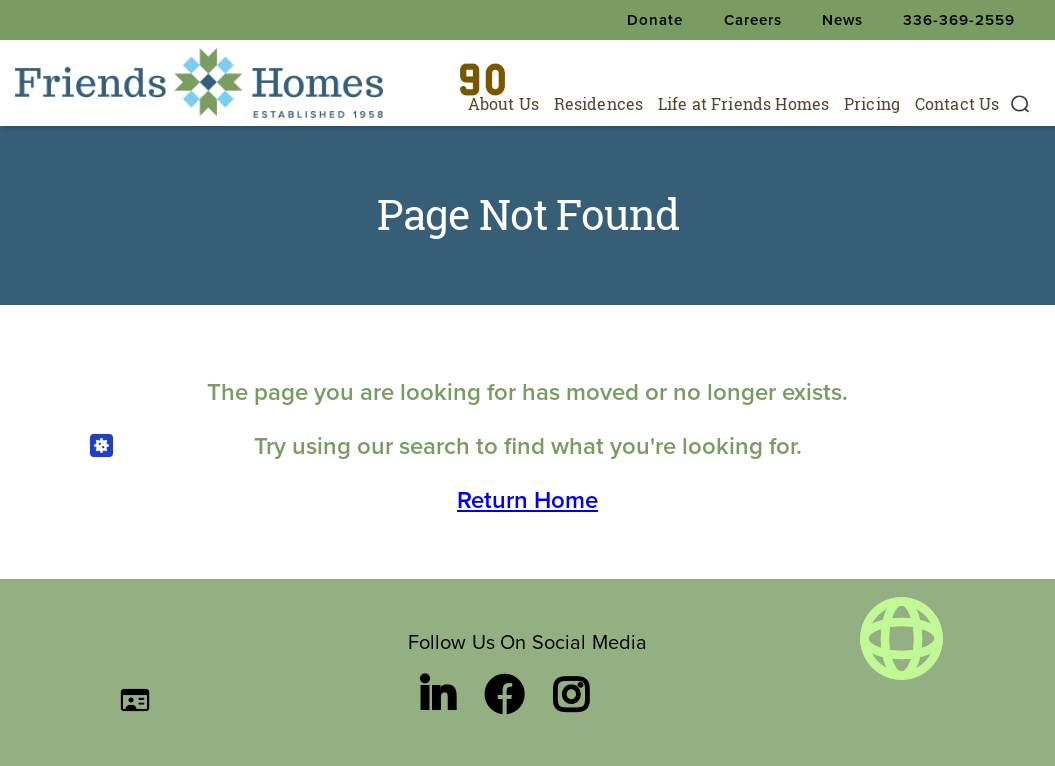 The width and height of the screenshot is (1055, 766). Describe the element at coordinates (901, 638) in the screenshot. I see `view 360-degree panorama` at that location.